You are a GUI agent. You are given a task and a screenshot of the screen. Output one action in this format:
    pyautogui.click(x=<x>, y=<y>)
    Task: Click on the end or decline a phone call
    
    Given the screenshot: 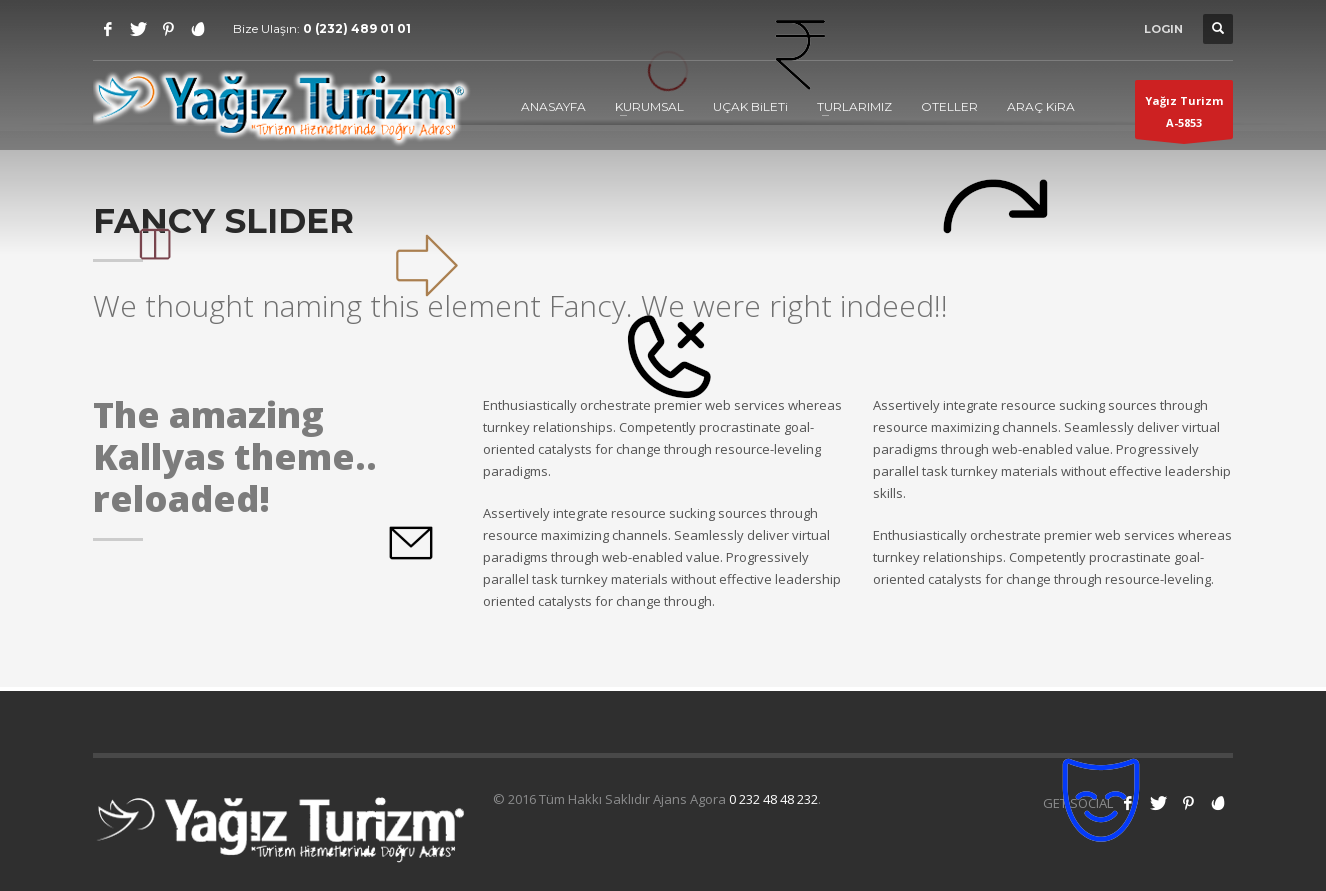 What is the action you would take?
    pyautogui.click(x=671, y=355)
    